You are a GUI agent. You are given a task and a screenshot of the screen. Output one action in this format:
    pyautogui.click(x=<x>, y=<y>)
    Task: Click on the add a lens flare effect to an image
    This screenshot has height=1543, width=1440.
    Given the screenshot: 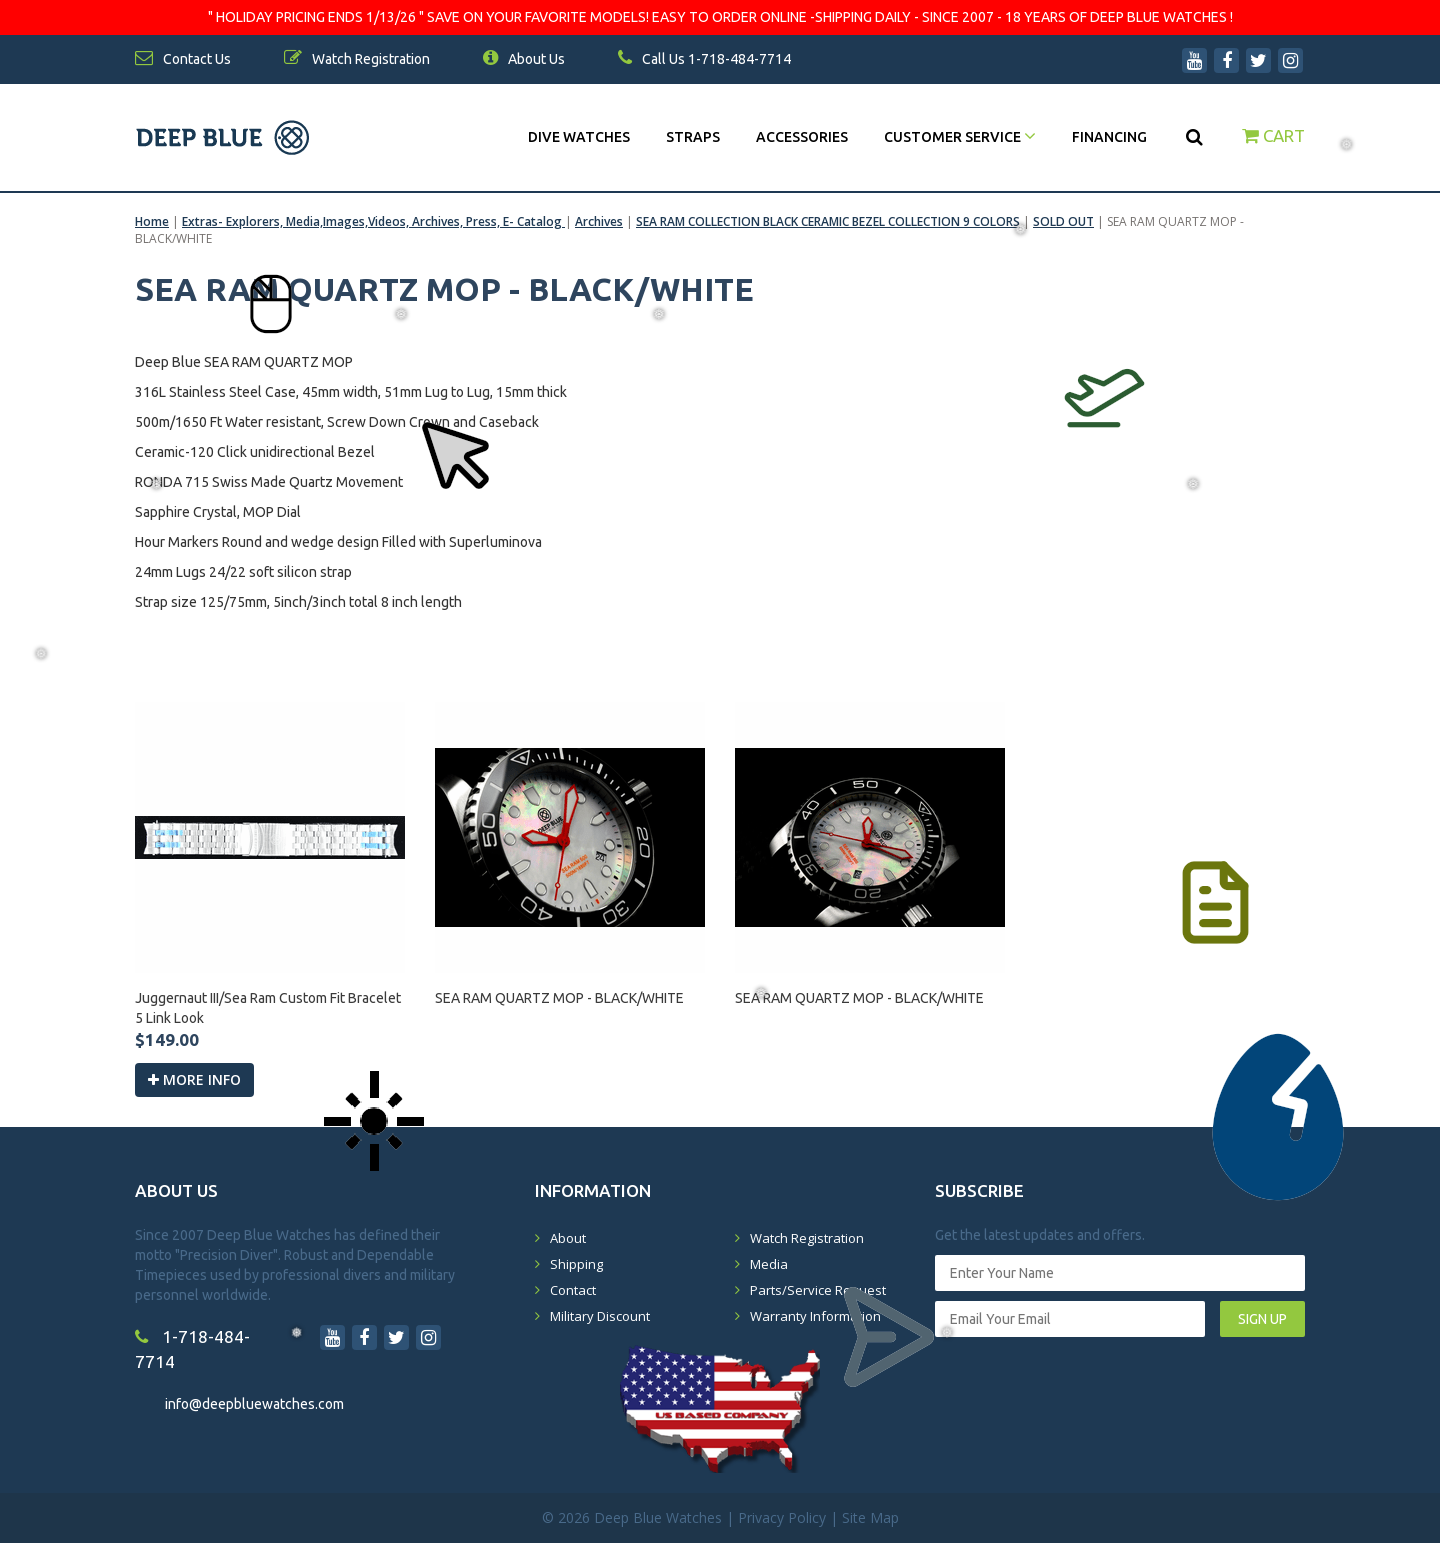 What is the action you would take?
    pyautogui.click(x=374, y=1121)
    